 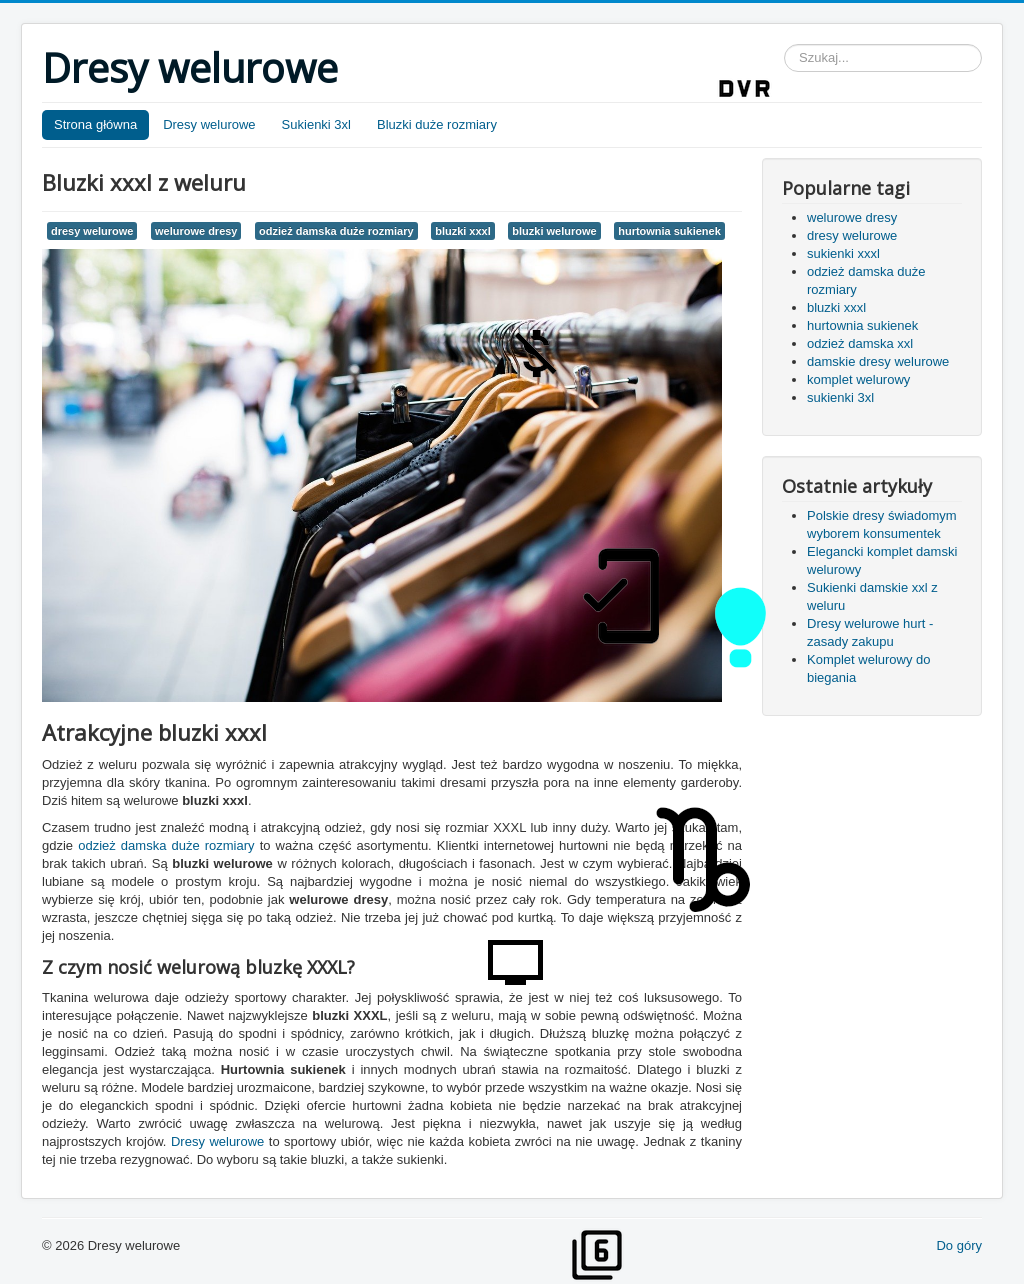 I want to click on access tv or display settings, so click(x=515, y=962).